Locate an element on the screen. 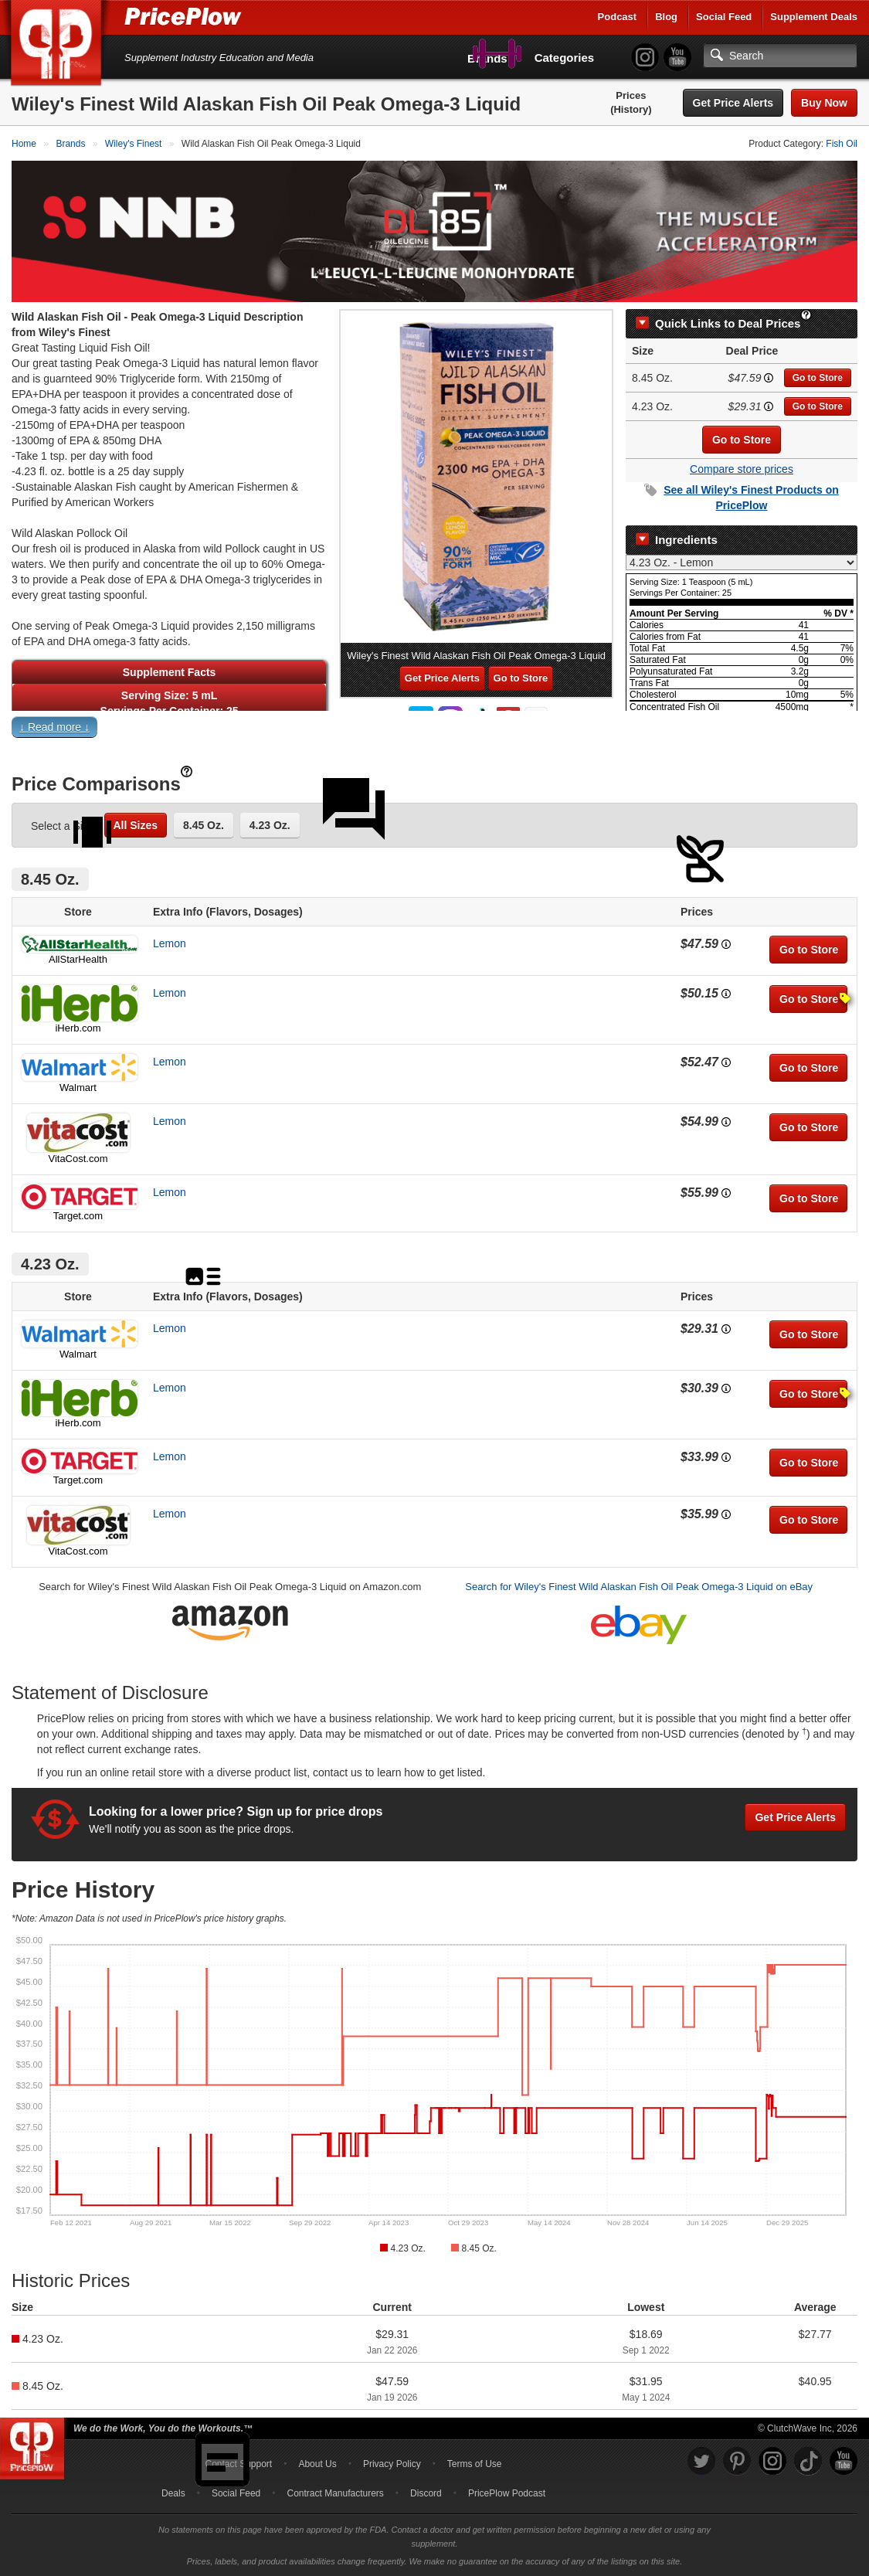 This screenshot has width=869, height=2576. open rich text editor is located at coordinates (222, 2459).